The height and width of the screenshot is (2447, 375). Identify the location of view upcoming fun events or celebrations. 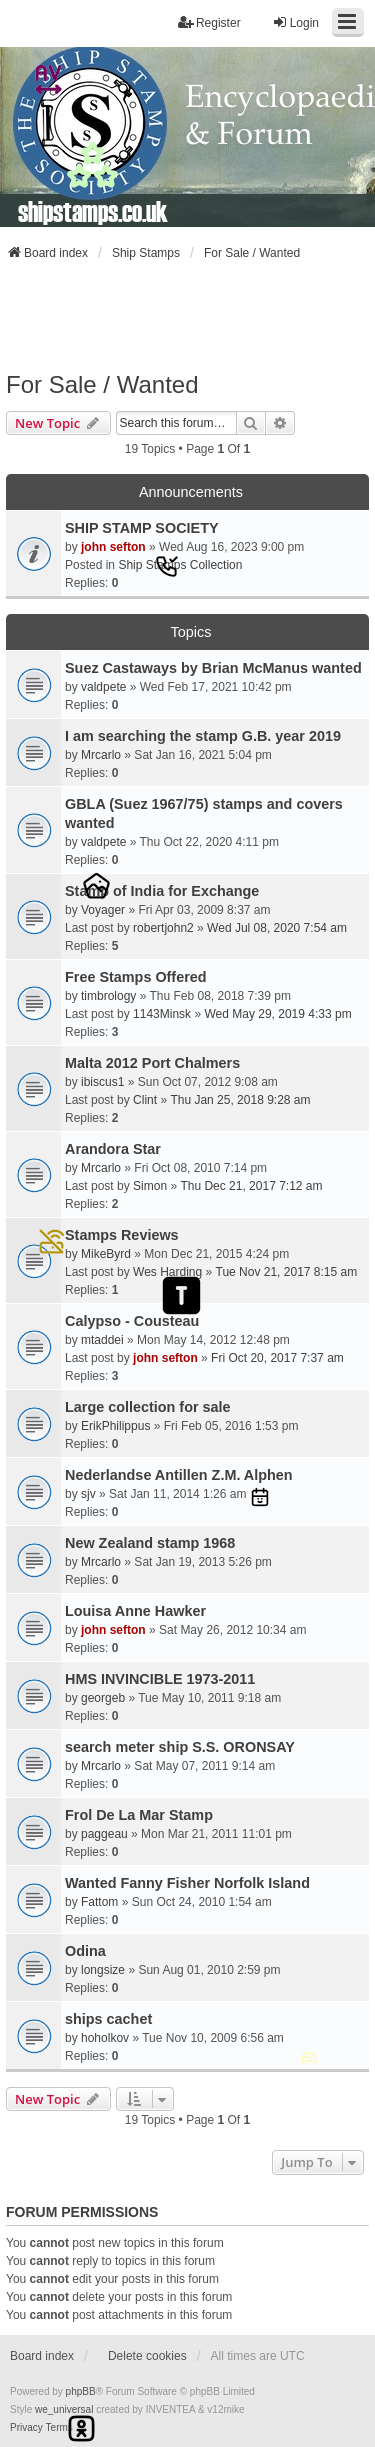
(260, 1497).